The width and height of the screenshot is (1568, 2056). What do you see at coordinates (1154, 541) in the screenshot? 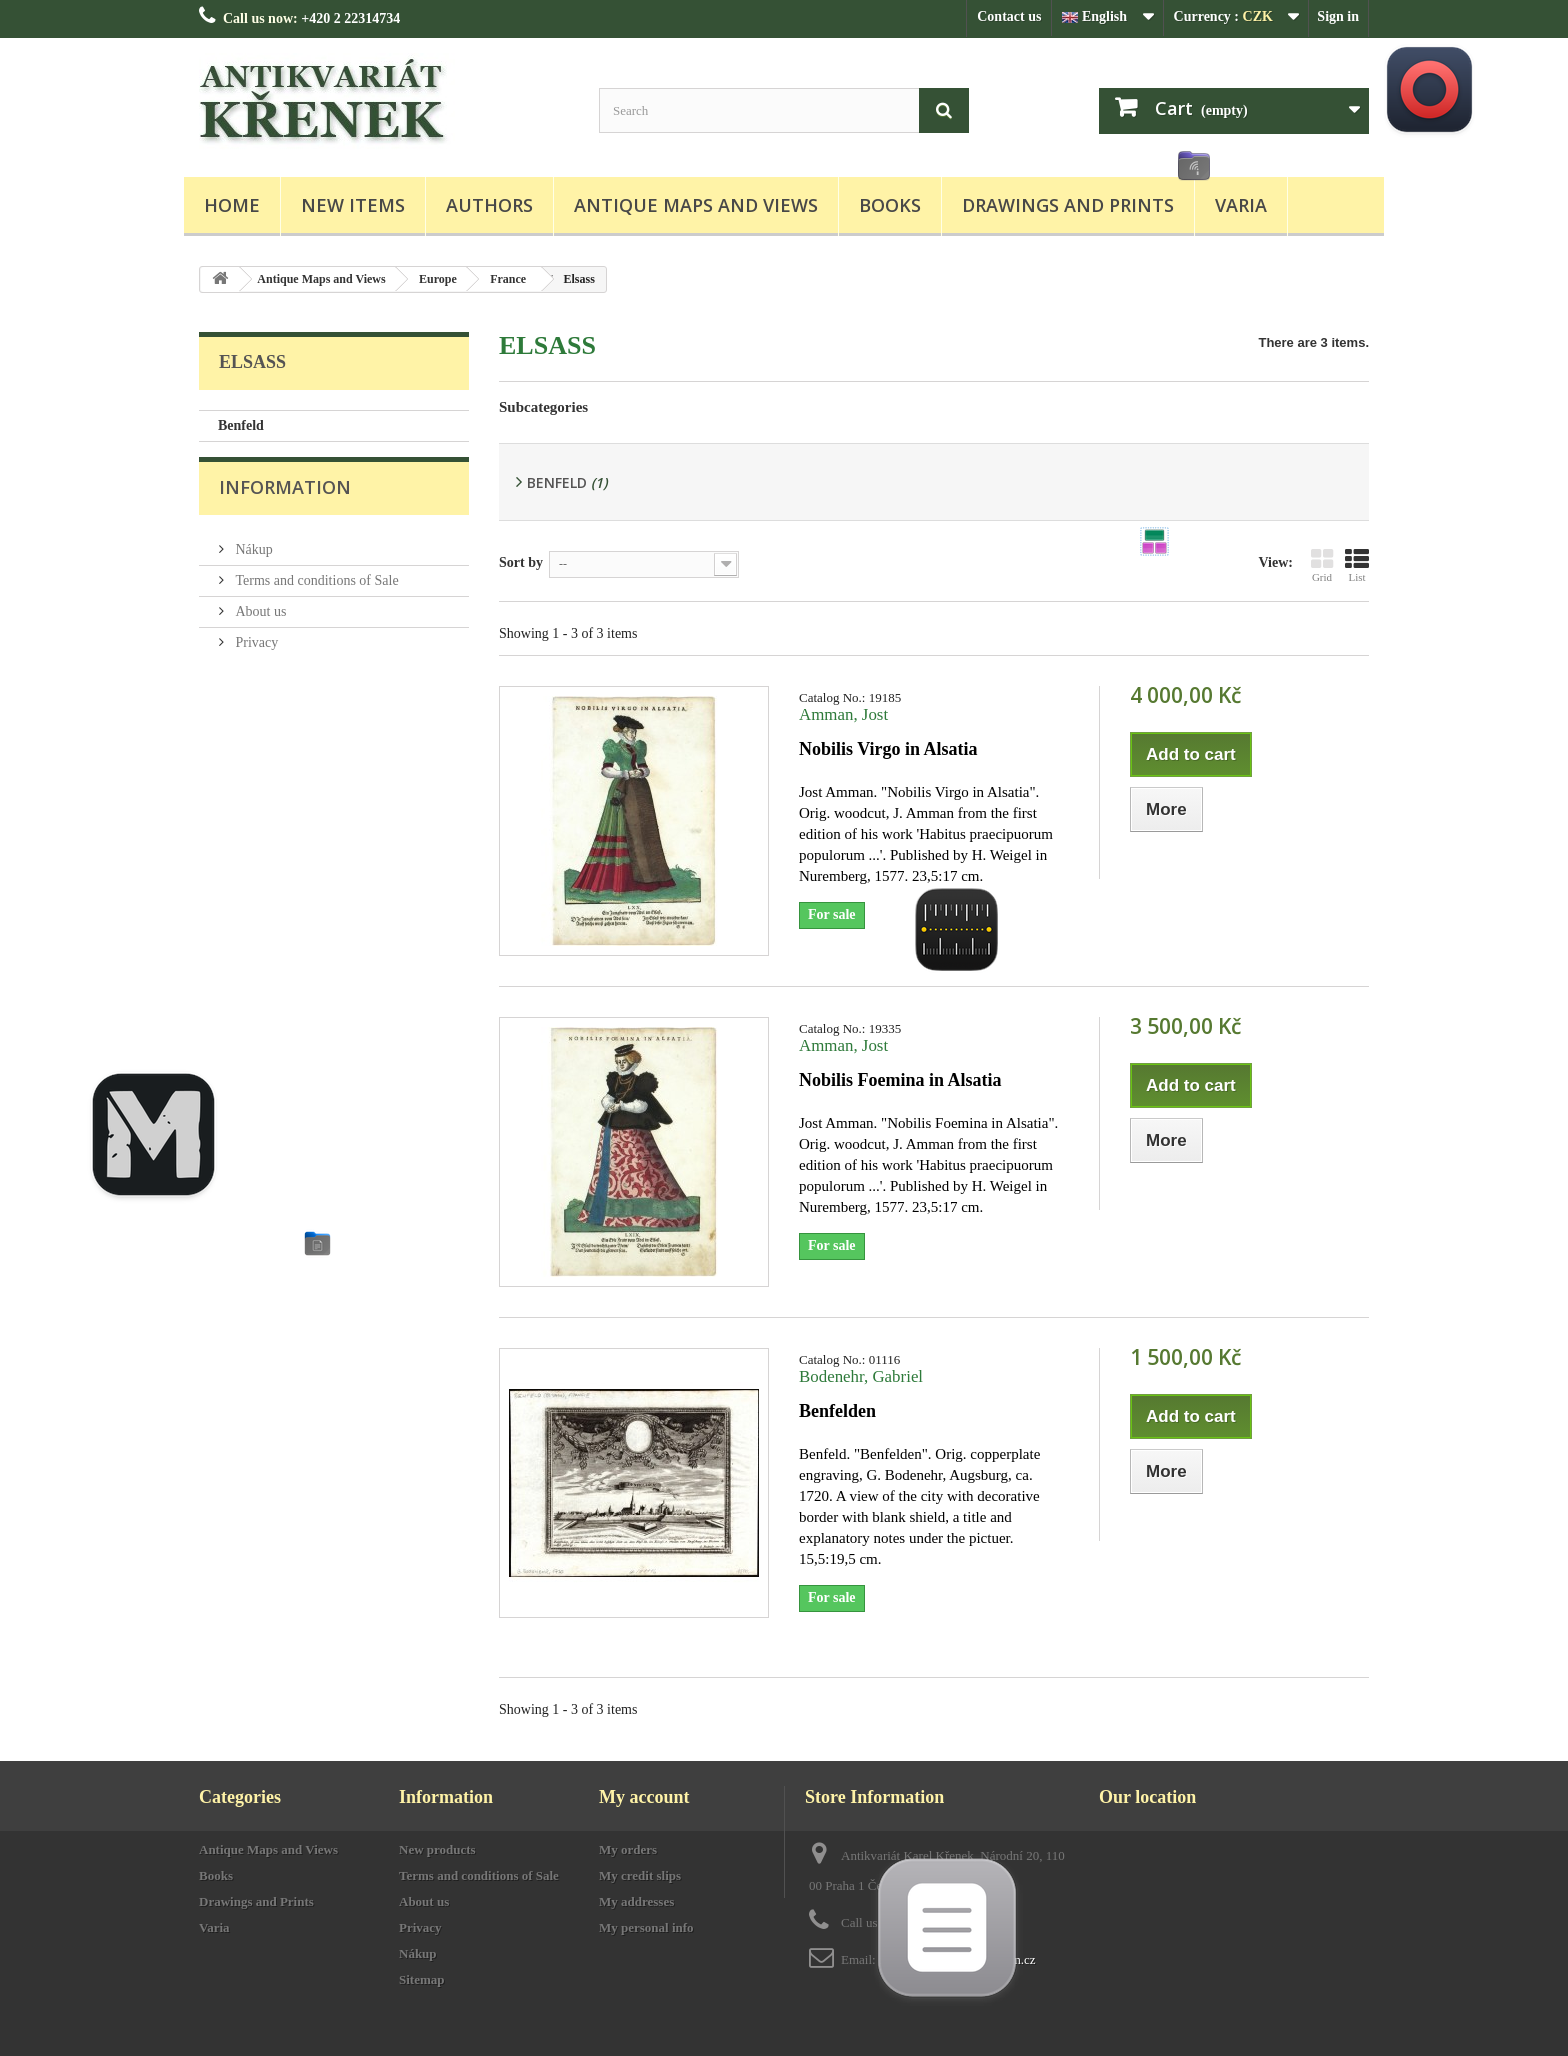
I see `select all items in the current view` at bounding box center [1154, 541].